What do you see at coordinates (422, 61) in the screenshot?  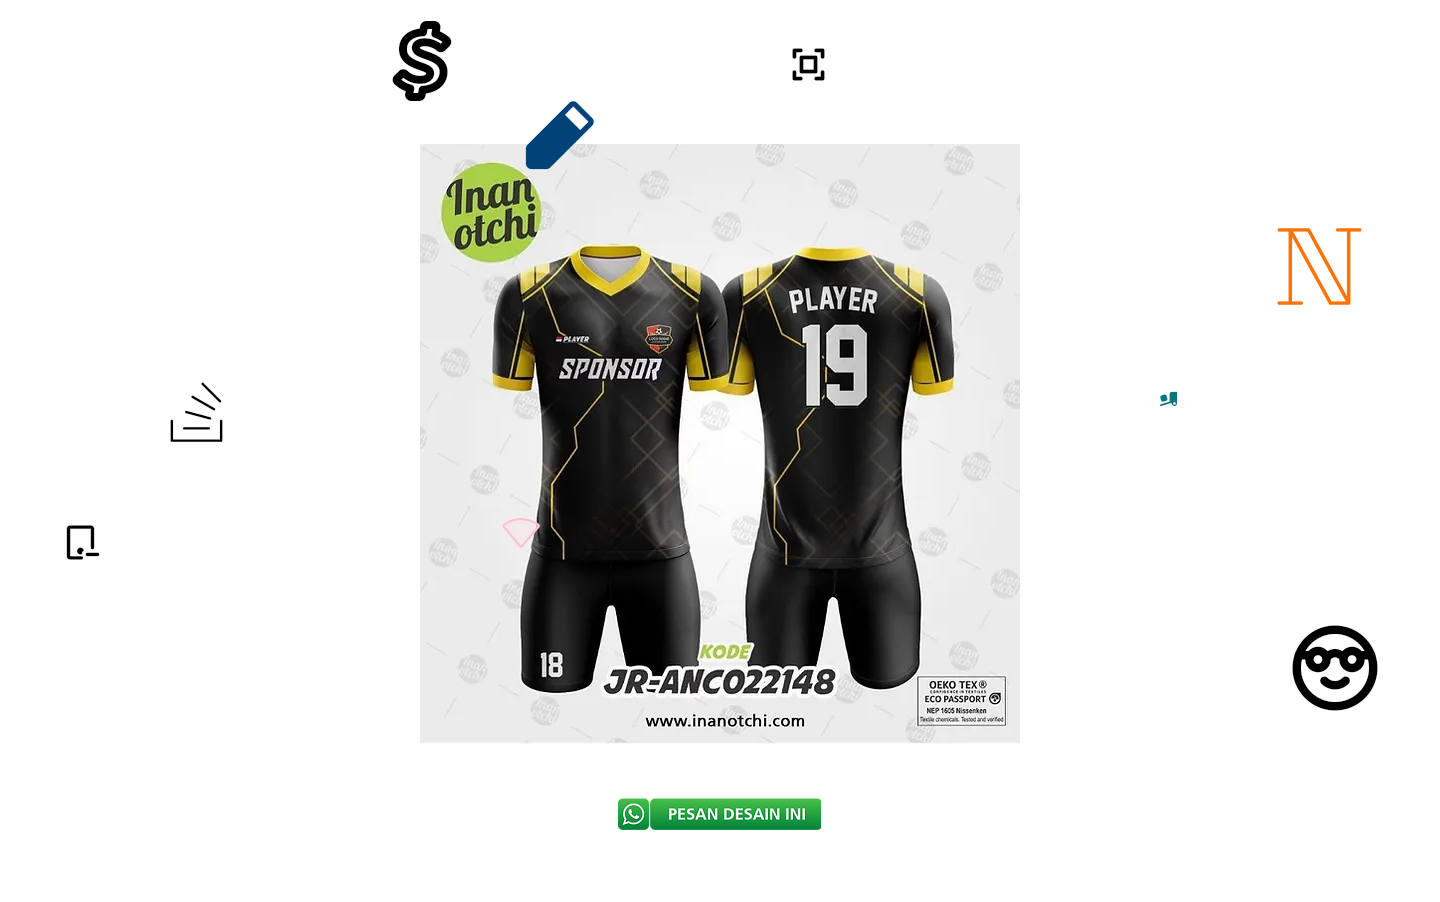 I see `open Cash App` at bounding box center [422, 61].